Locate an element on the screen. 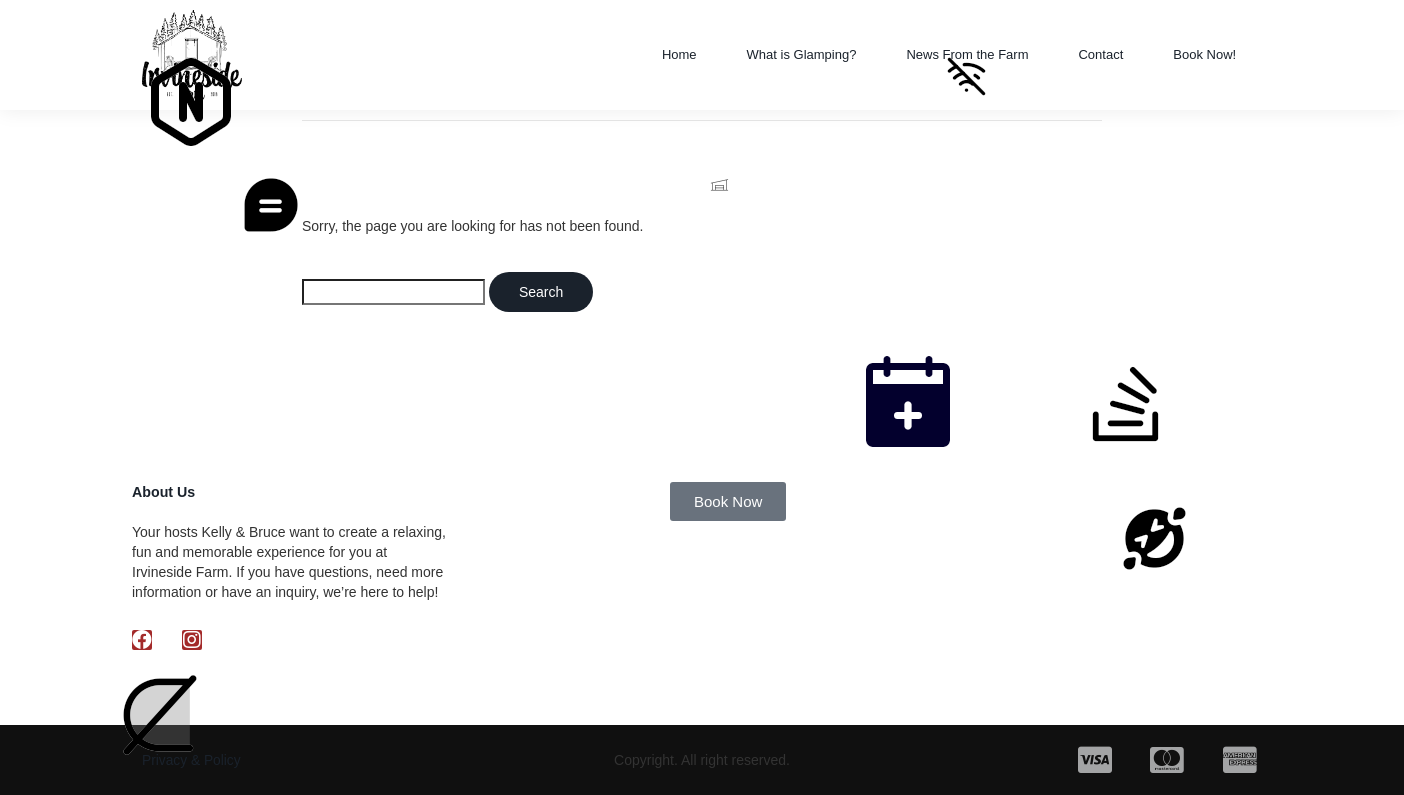 The image size is (1404, 795). add a new event to your calendar is located at coordinates (908, 405).